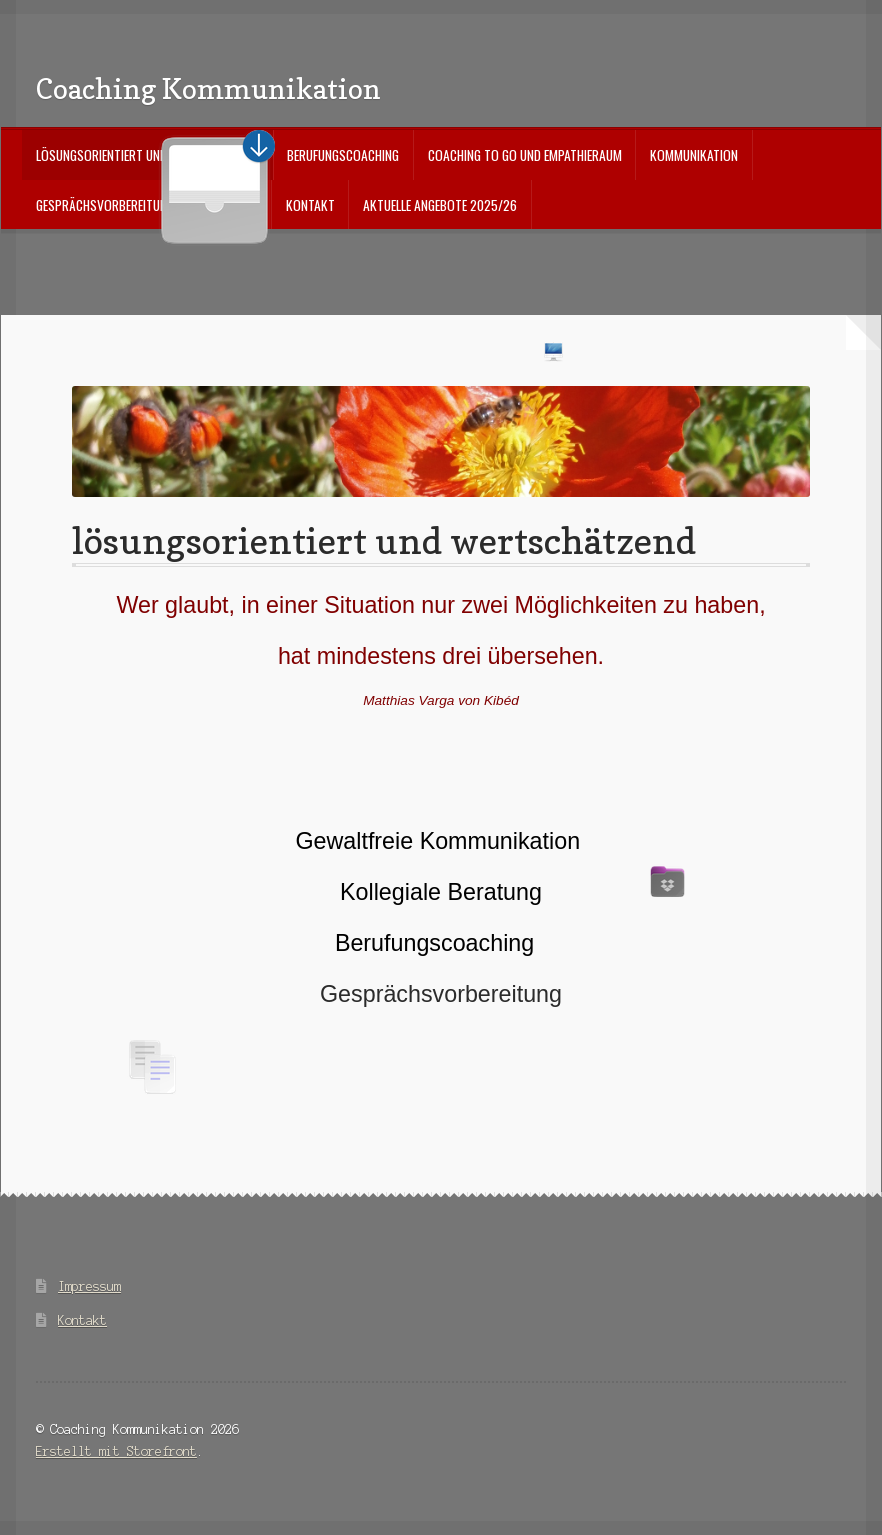  Describe the element at coordinates (667, 881) in the screenshot. I see `open dropbox synced folder` at that location.